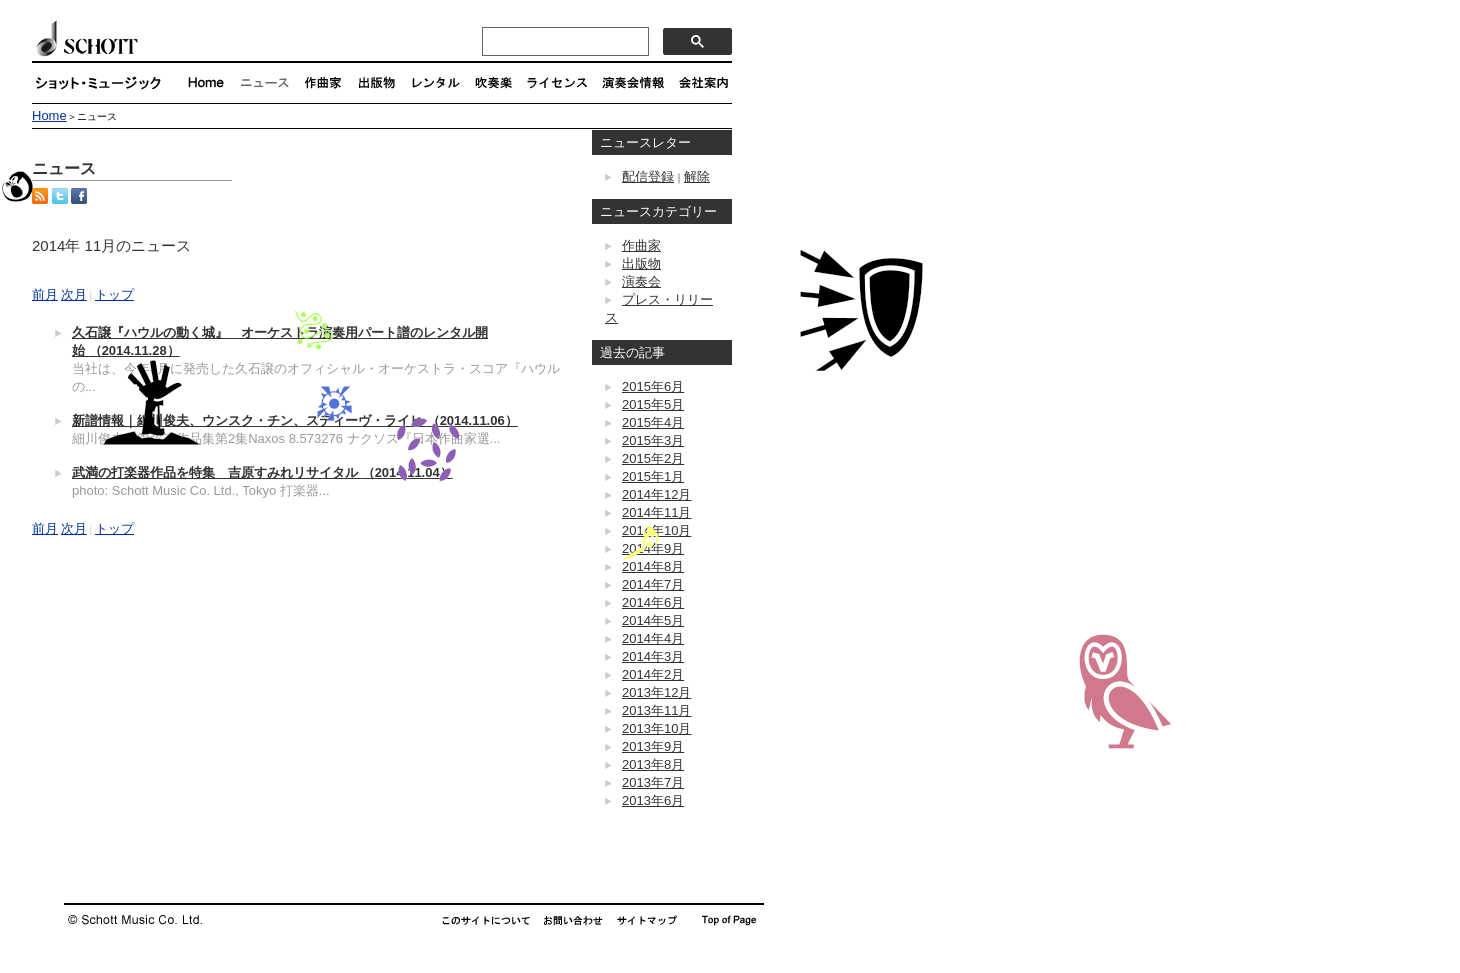 The image size is (1460, 973). What do you see at coordinates (314, 330) in the screenshot?
I see `navigate a slalom or obstacle course` at bounding box center [314, 330].